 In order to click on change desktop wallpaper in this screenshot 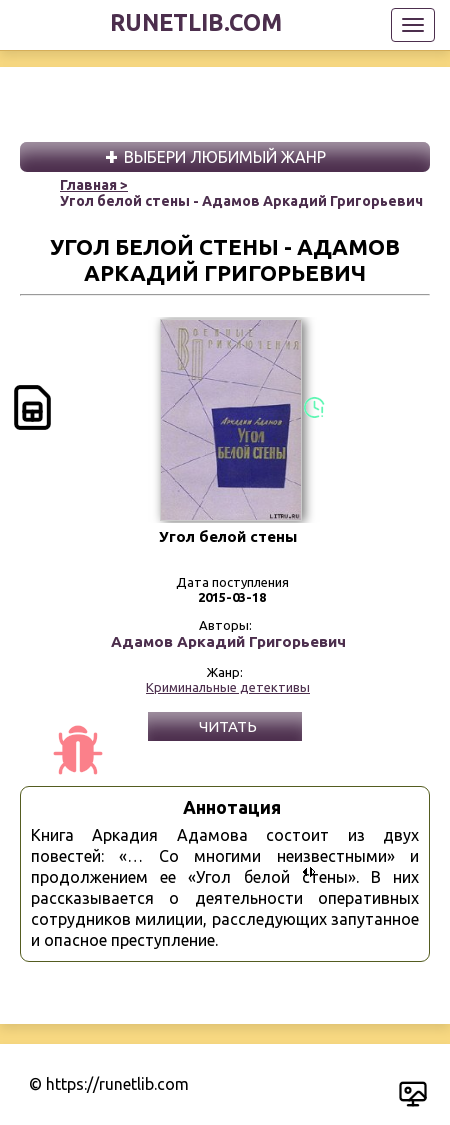, I will do `click(413, 1094)`.